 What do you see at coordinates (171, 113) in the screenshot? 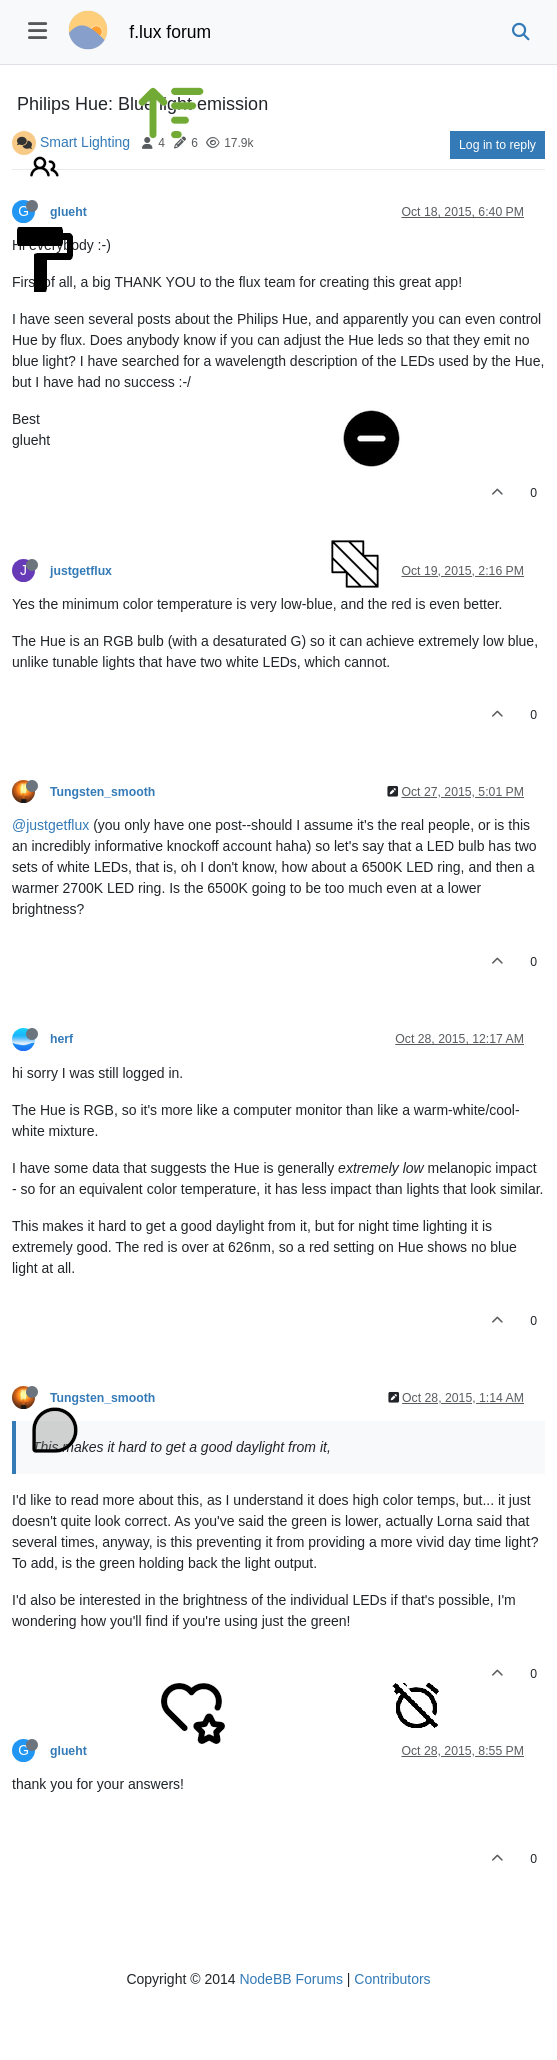
I see `sort list in ascending order` at bounding box center [171, 113].